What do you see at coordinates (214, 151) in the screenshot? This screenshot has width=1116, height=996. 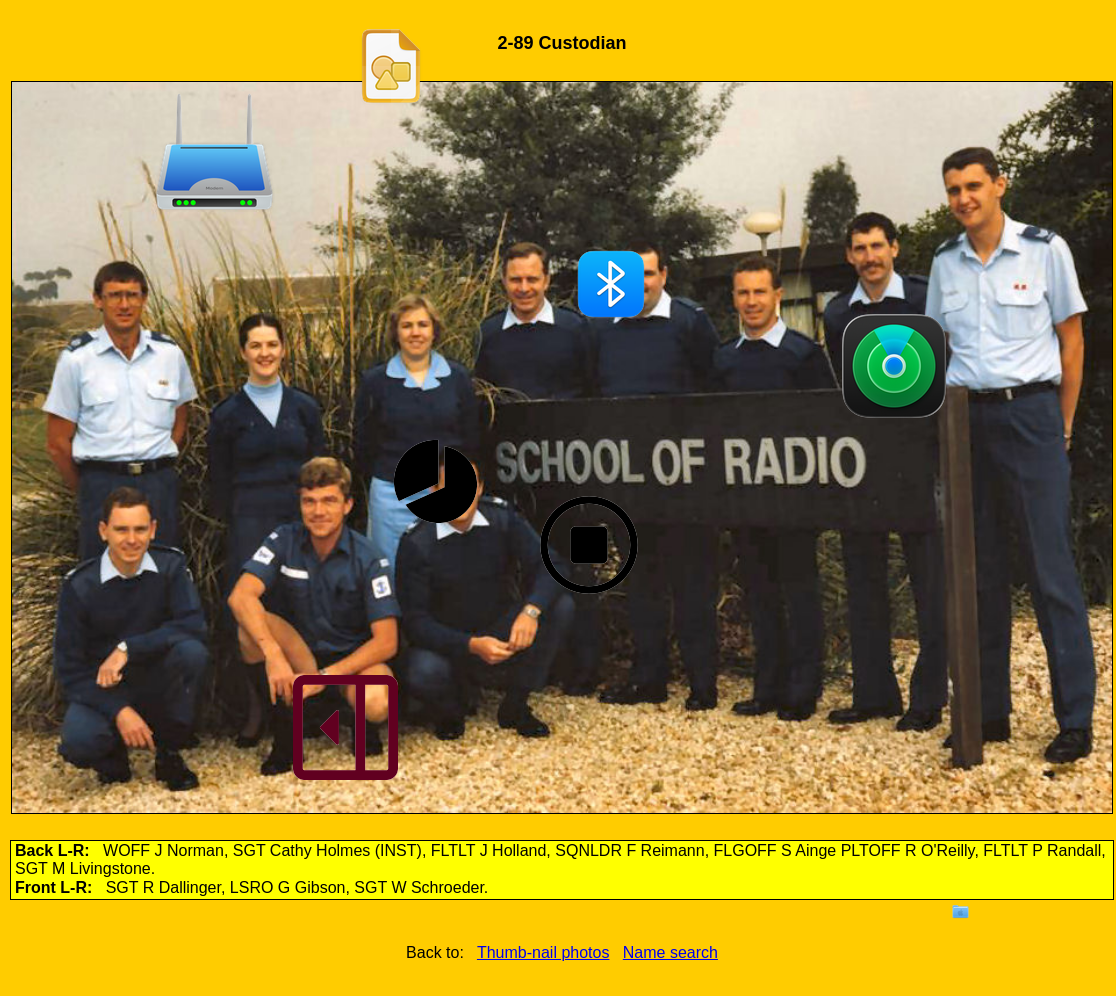 I see `network modem or router device status` at bounding box center [214, 151].